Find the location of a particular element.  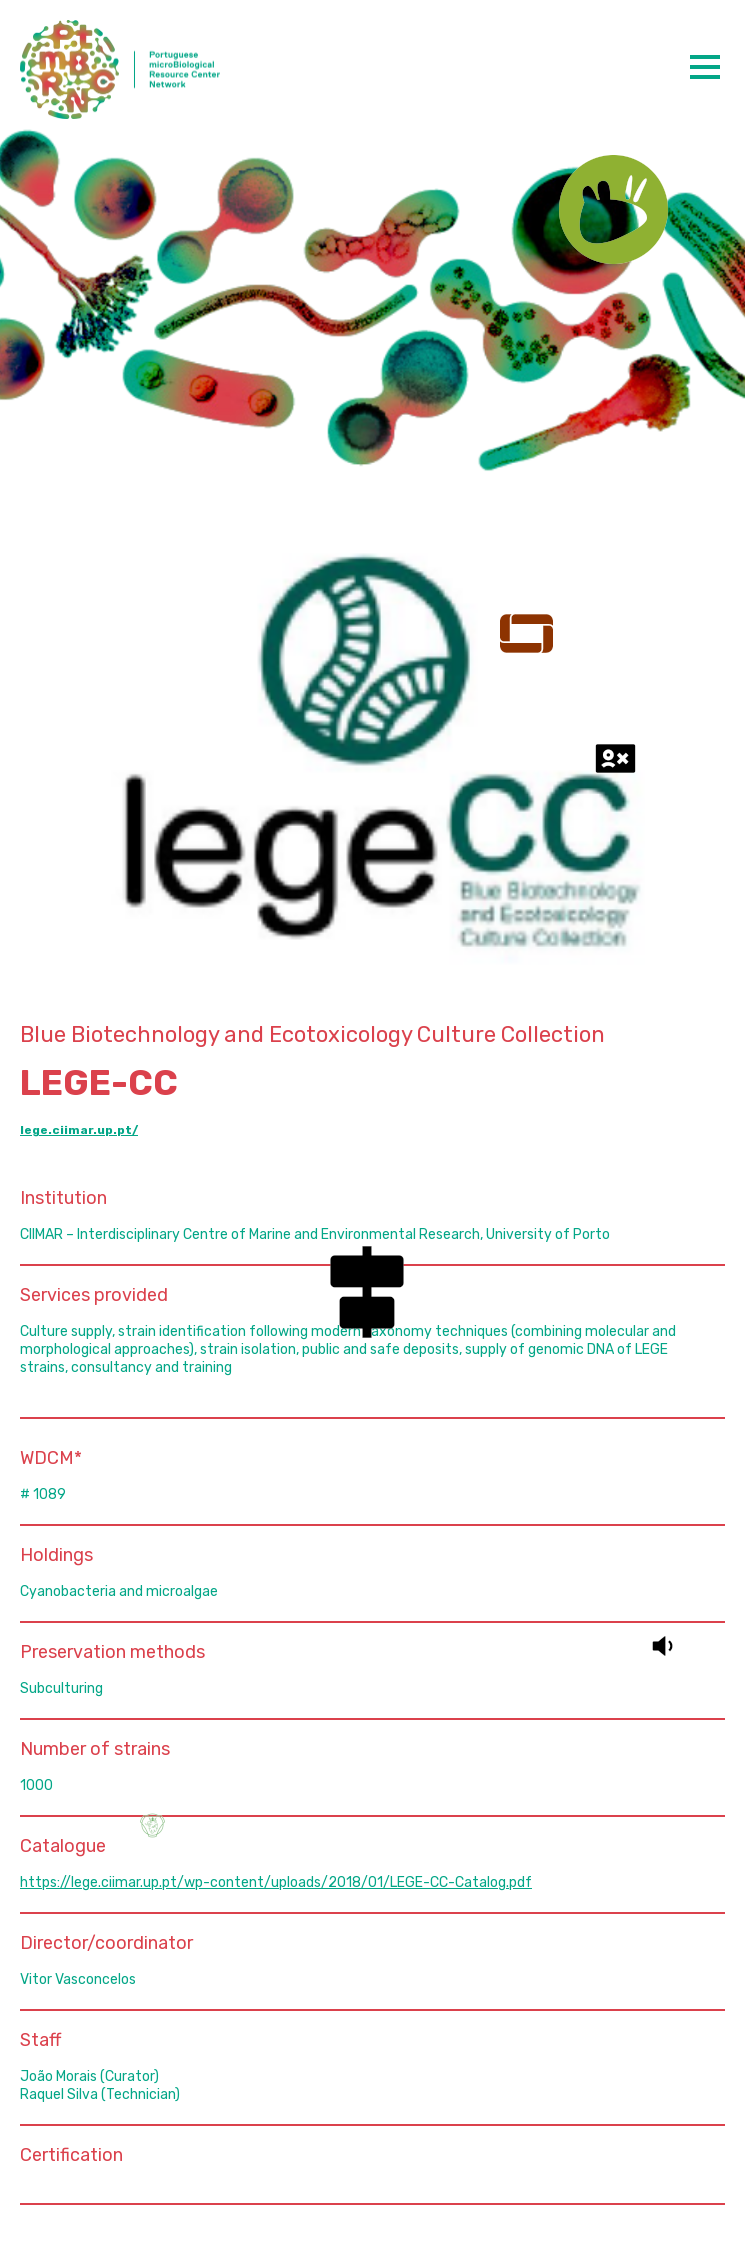

indicates an expired pass or credential is located at coordinates (615, 758).